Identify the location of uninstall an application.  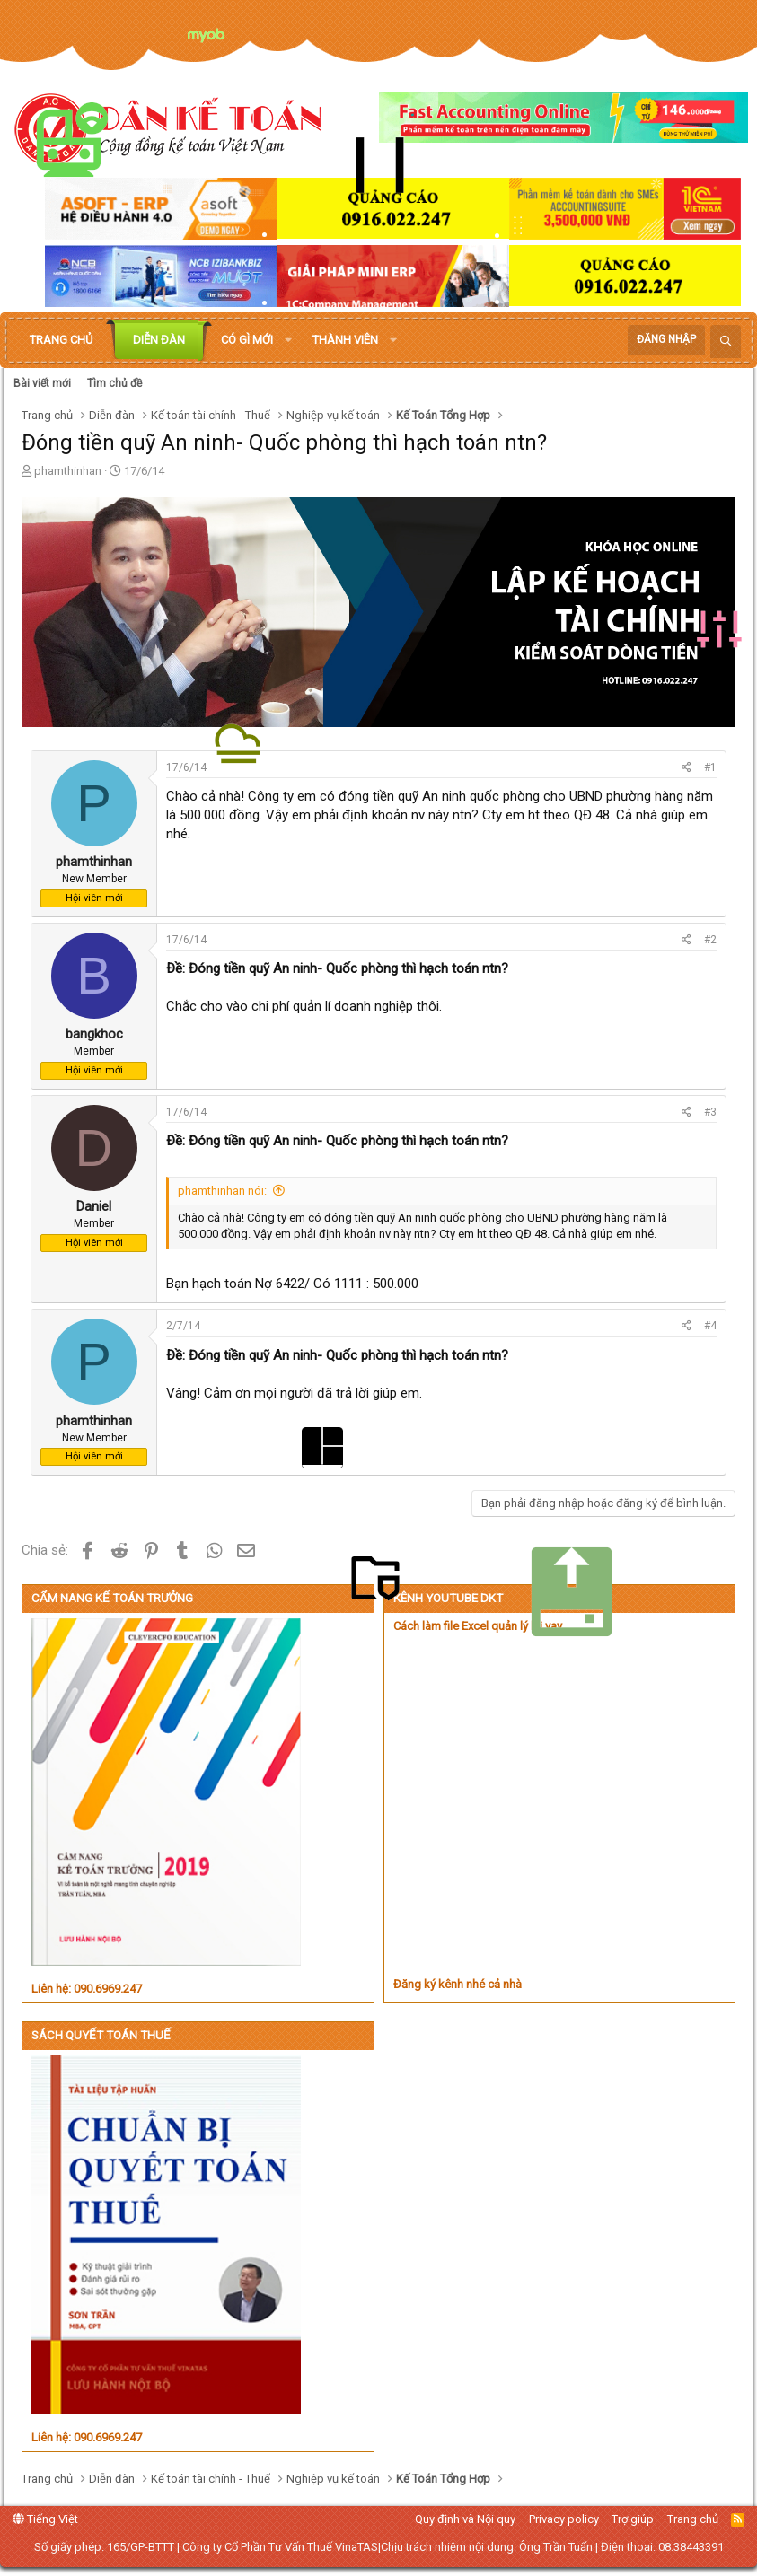
(571, 1591).